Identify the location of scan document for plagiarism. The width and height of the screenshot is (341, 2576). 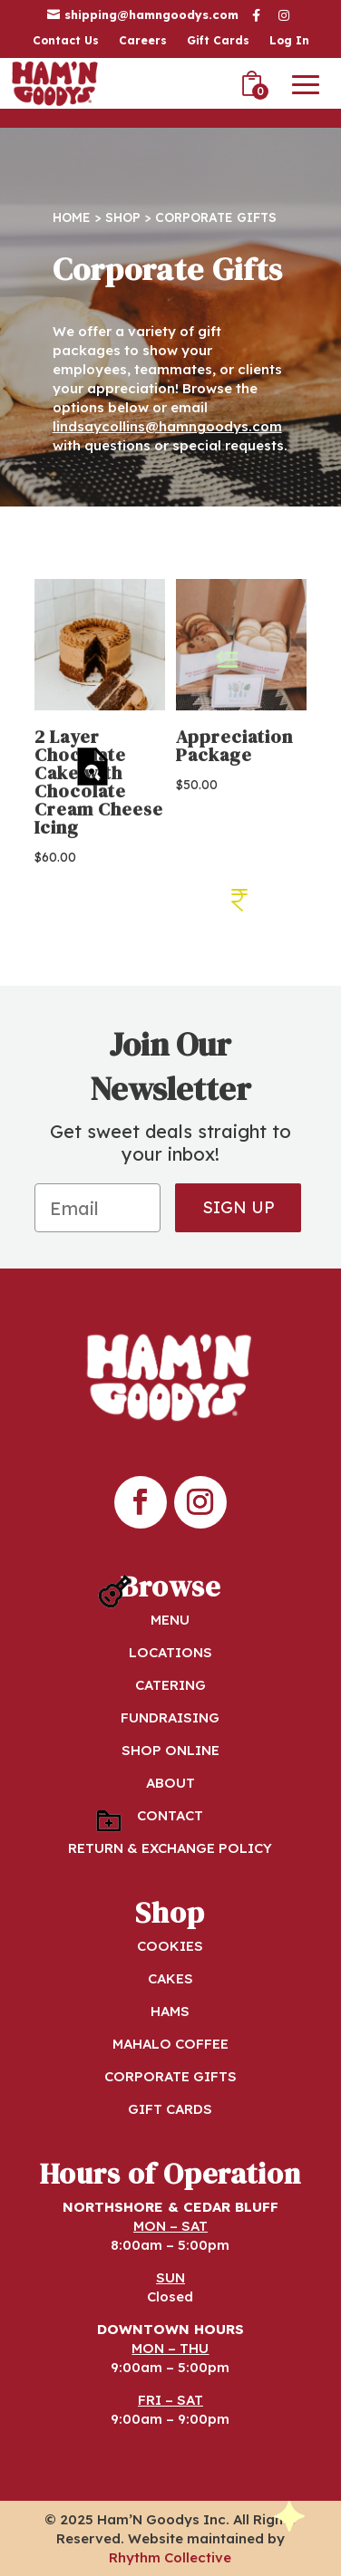
(93, 767).